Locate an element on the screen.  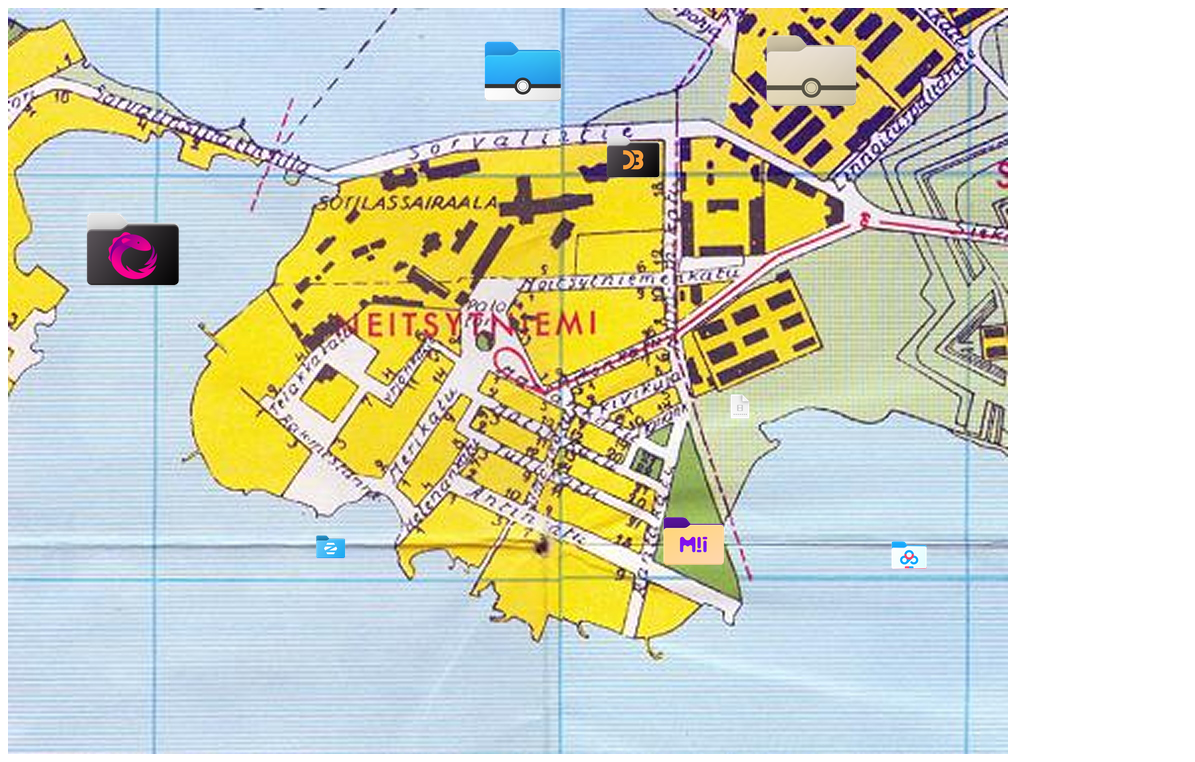
open reactivex project folder is located at coordinates (132, 251).